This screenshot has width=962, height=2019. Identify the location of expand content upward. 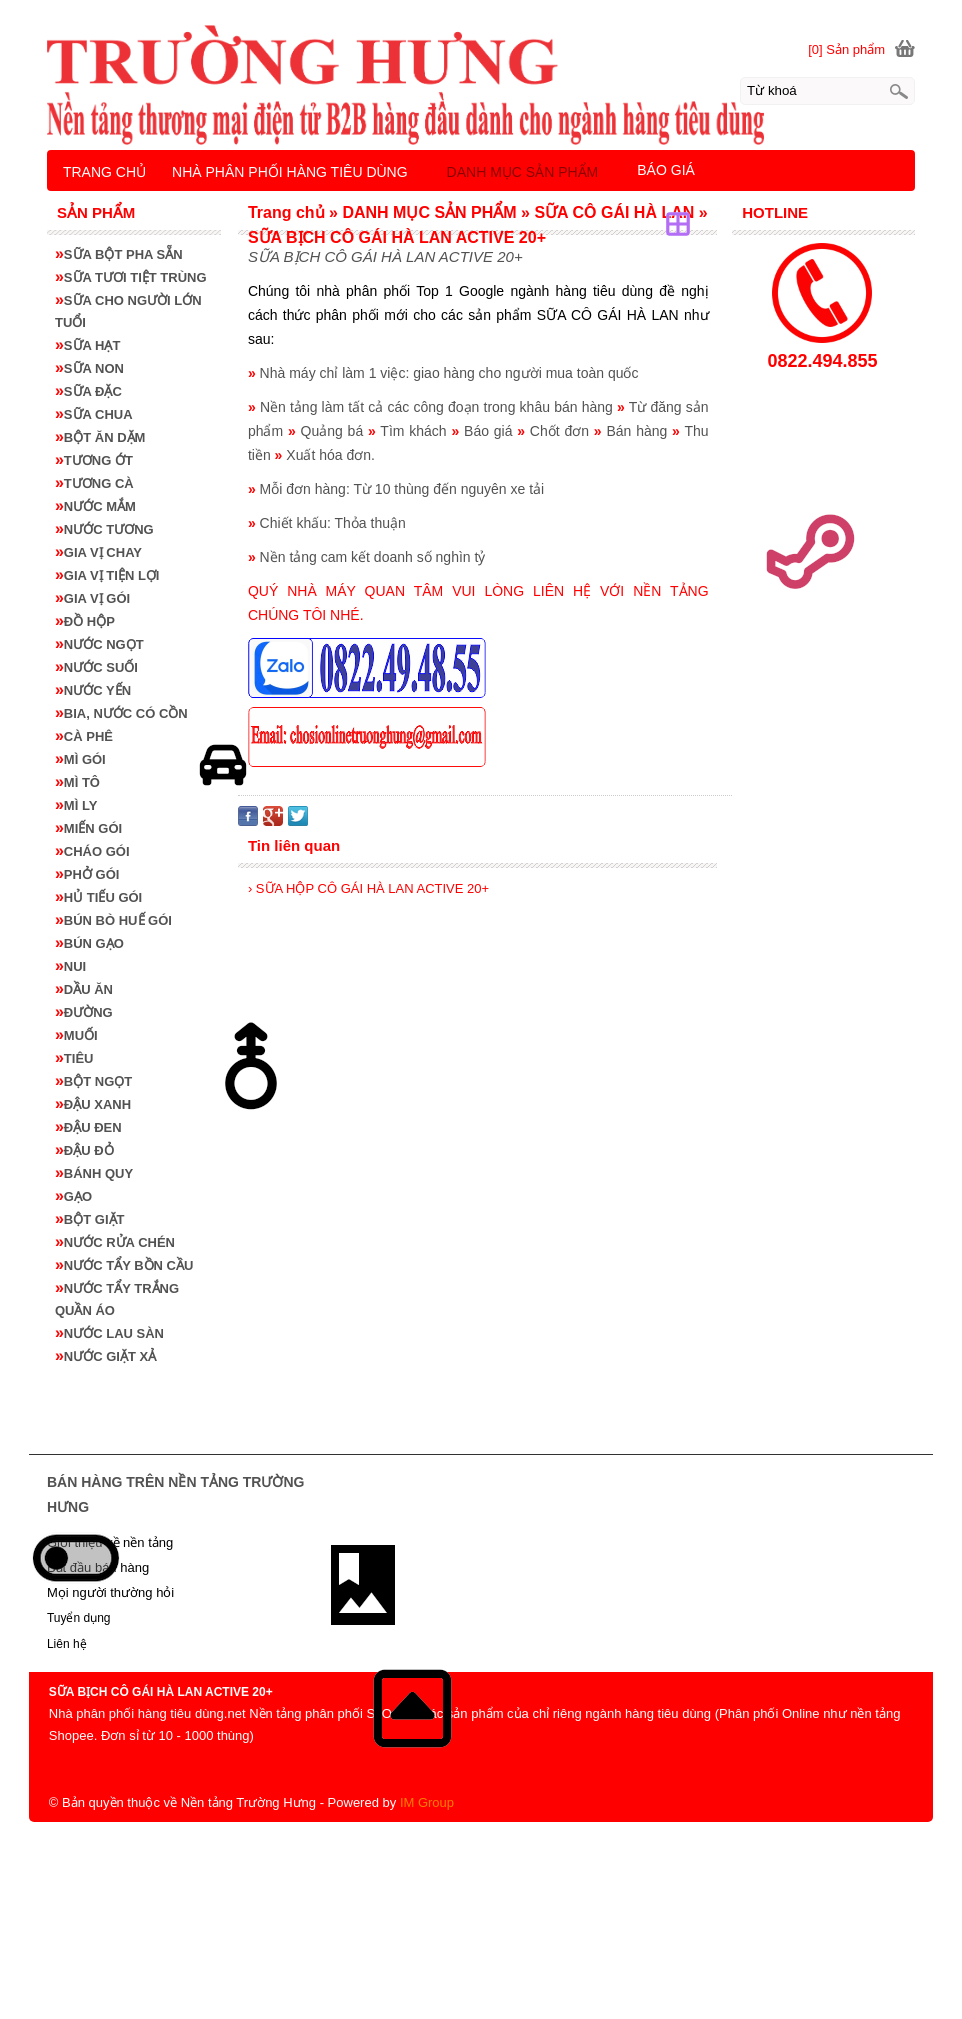
(412, 1708).